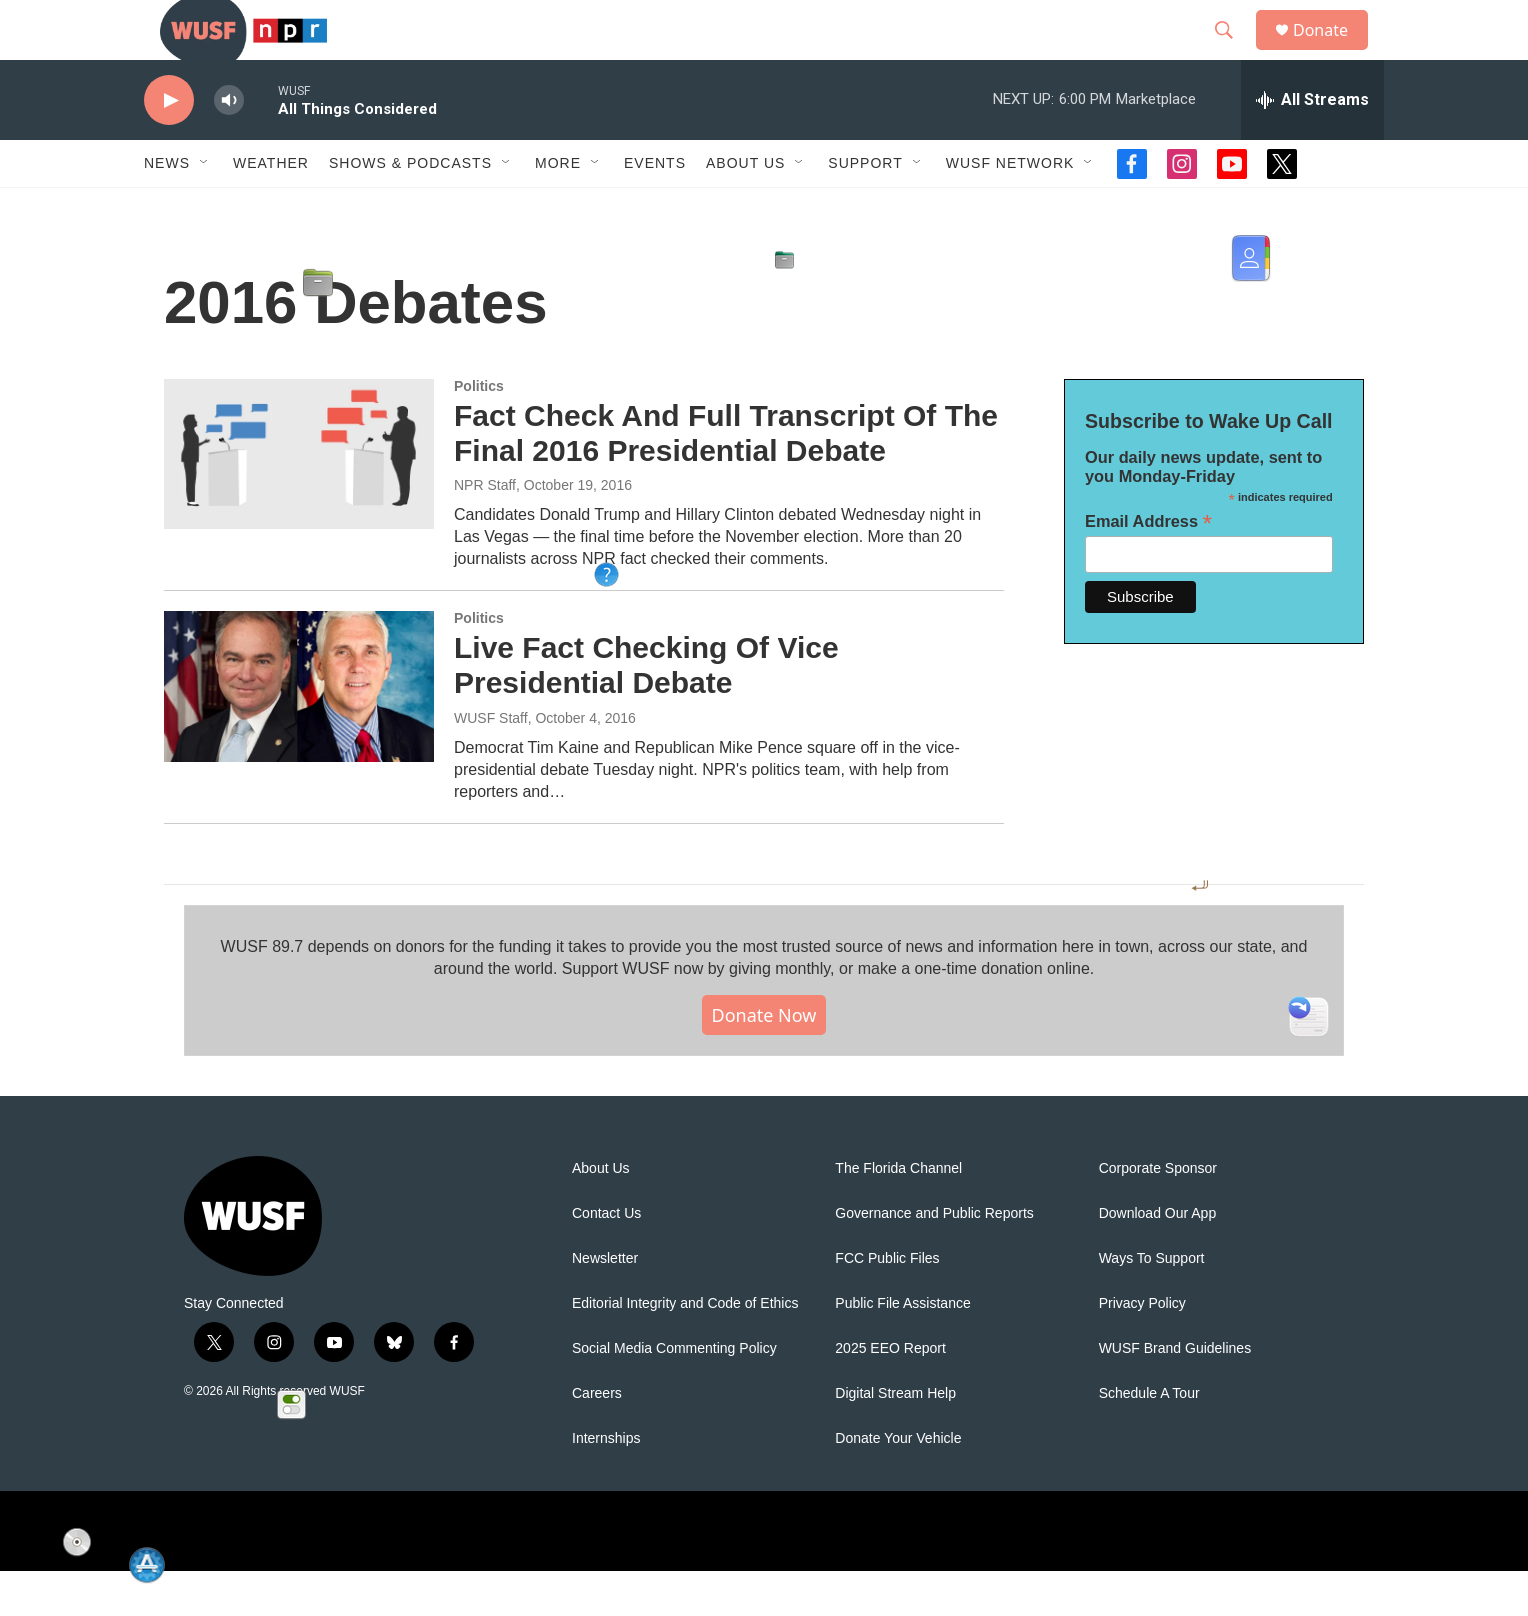  What do you see at coordinates (1251, 258) in the screenshot?
I see `open the address book application` at bounding box center [1251, 258].